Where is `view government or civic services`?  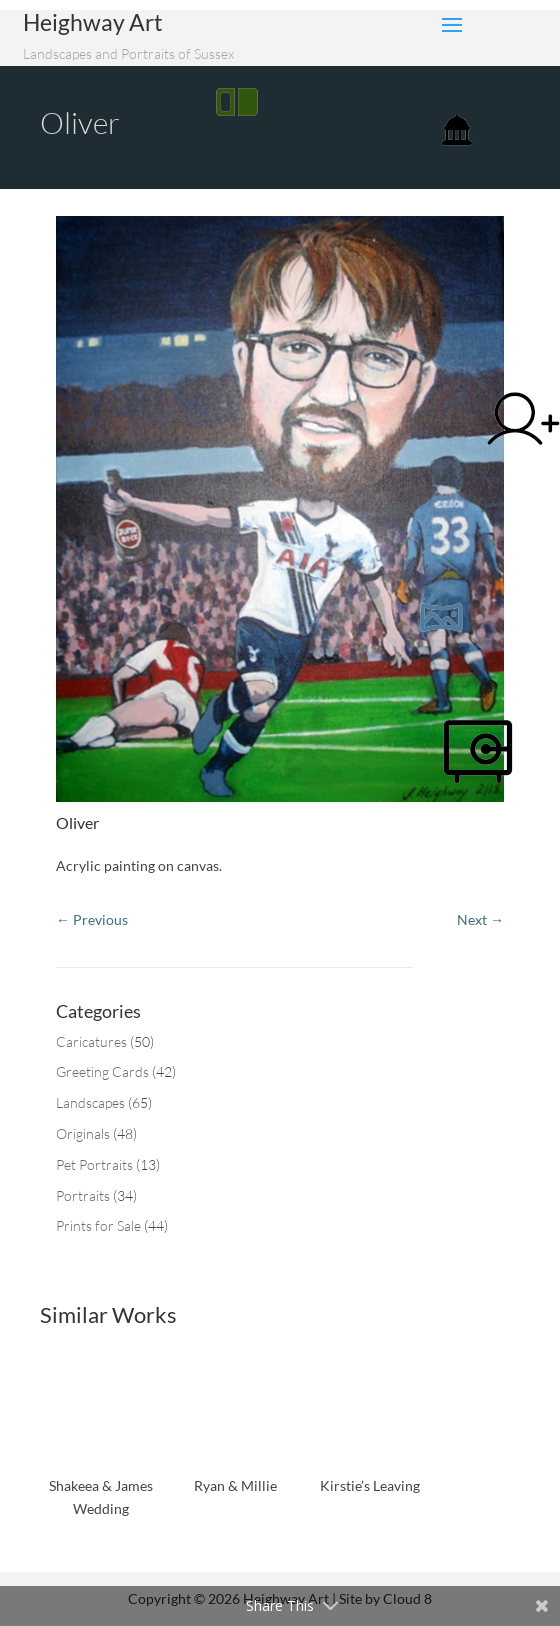
view government or civic services is located at coordinates (457, 130).